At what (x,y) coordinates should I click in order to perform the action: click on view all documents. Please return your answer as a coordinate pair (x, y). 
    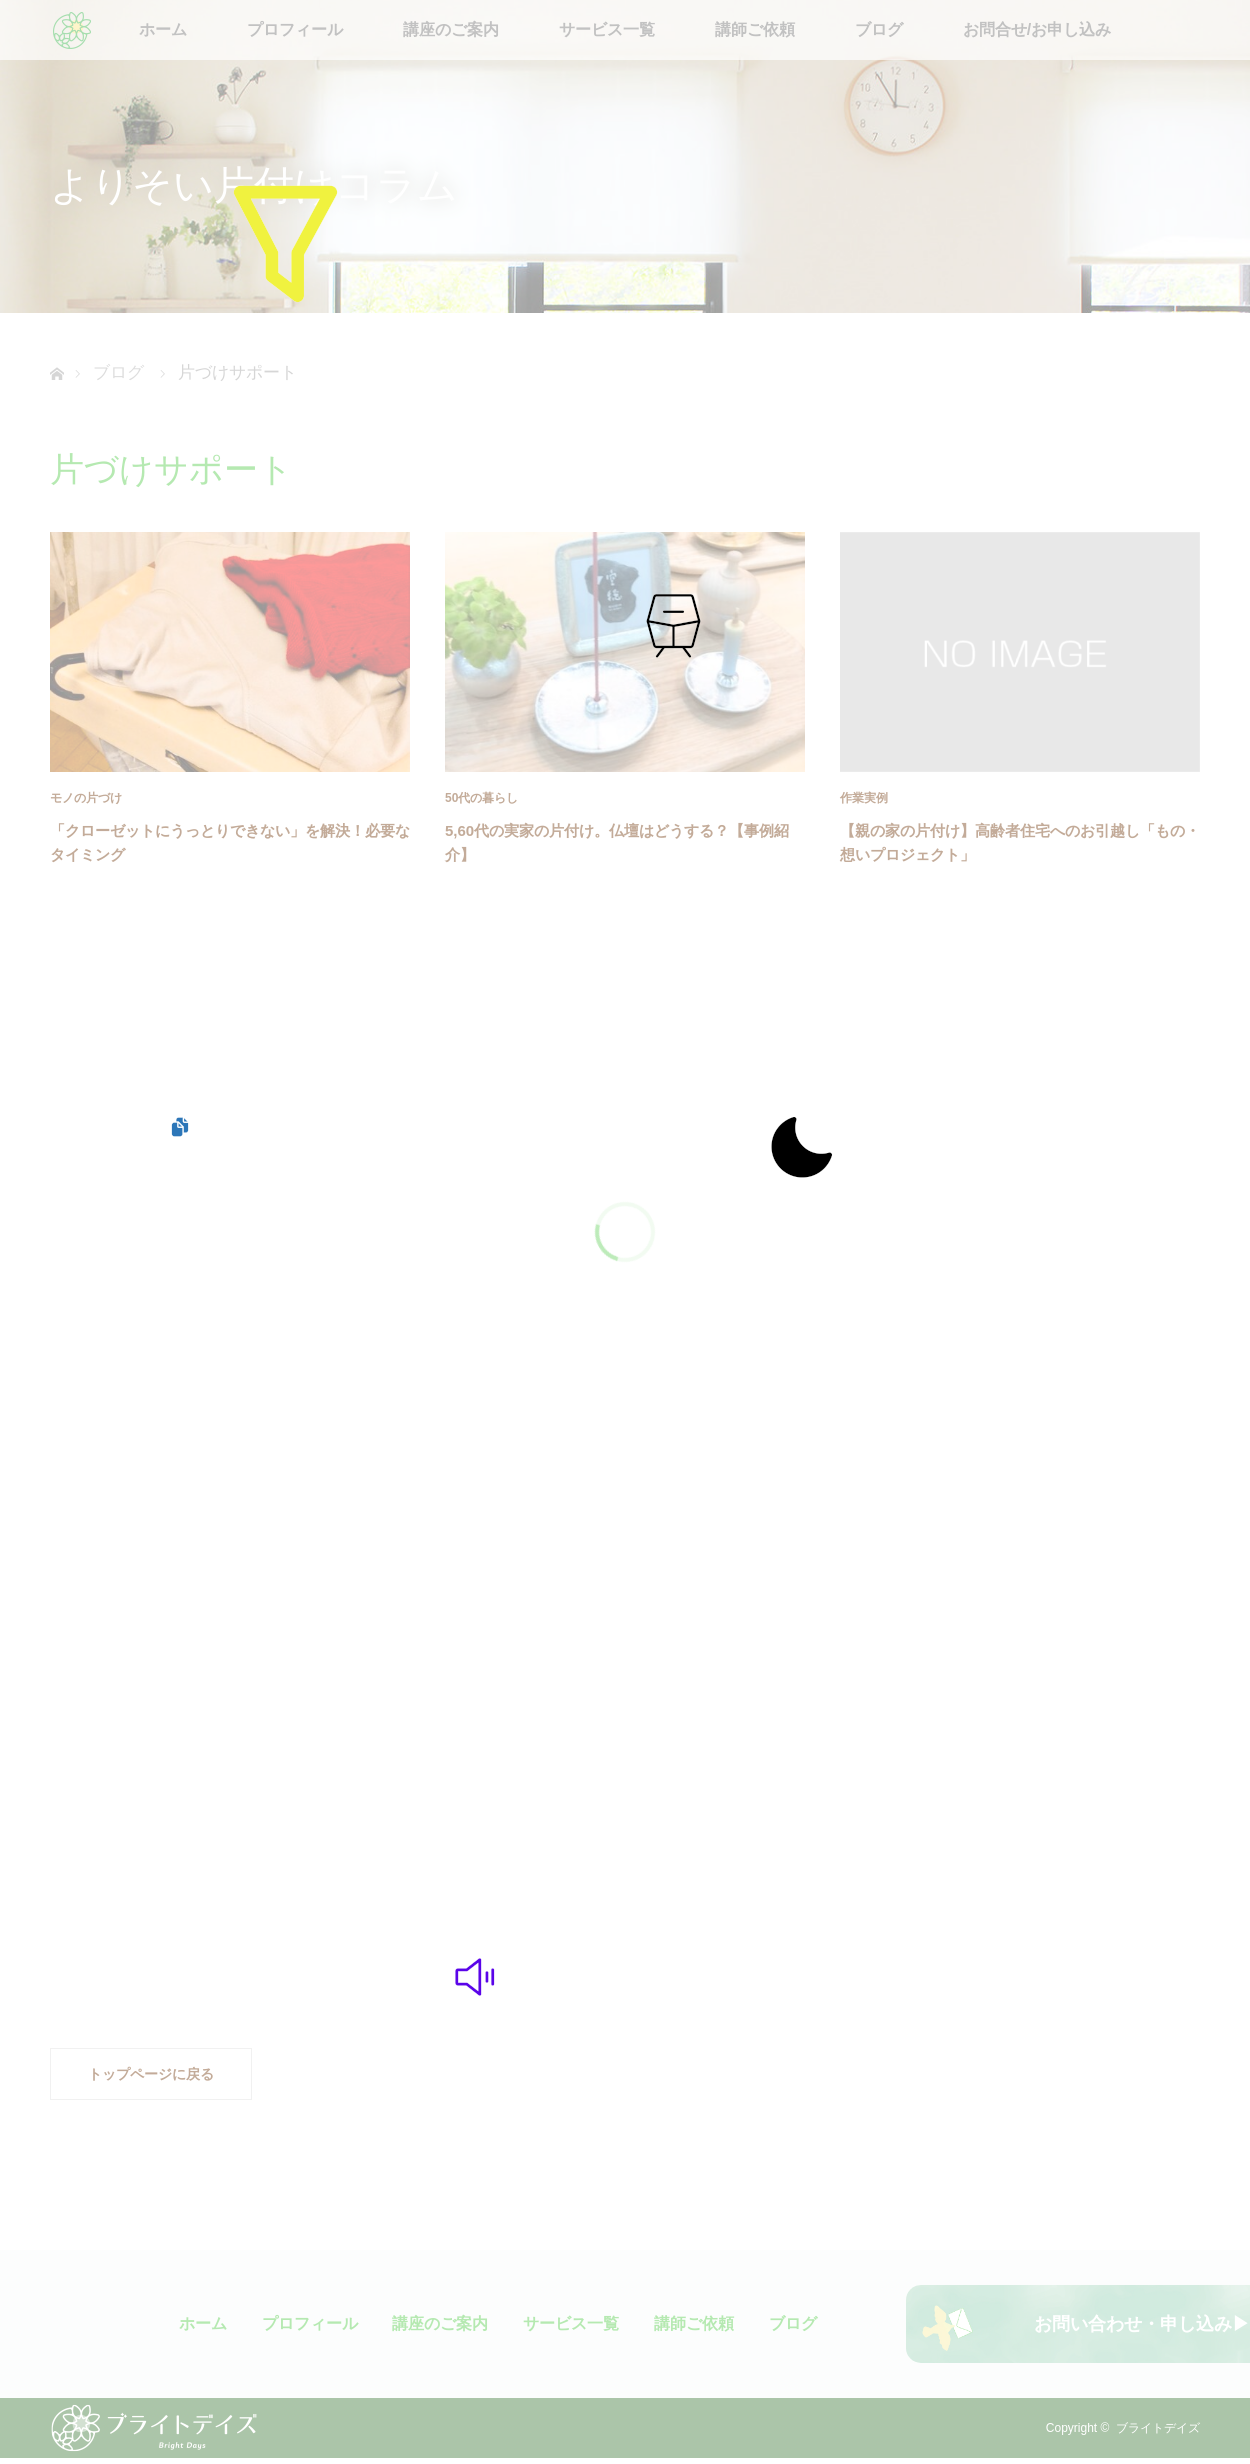
    Looking at the image, I should click on (180, 1127).